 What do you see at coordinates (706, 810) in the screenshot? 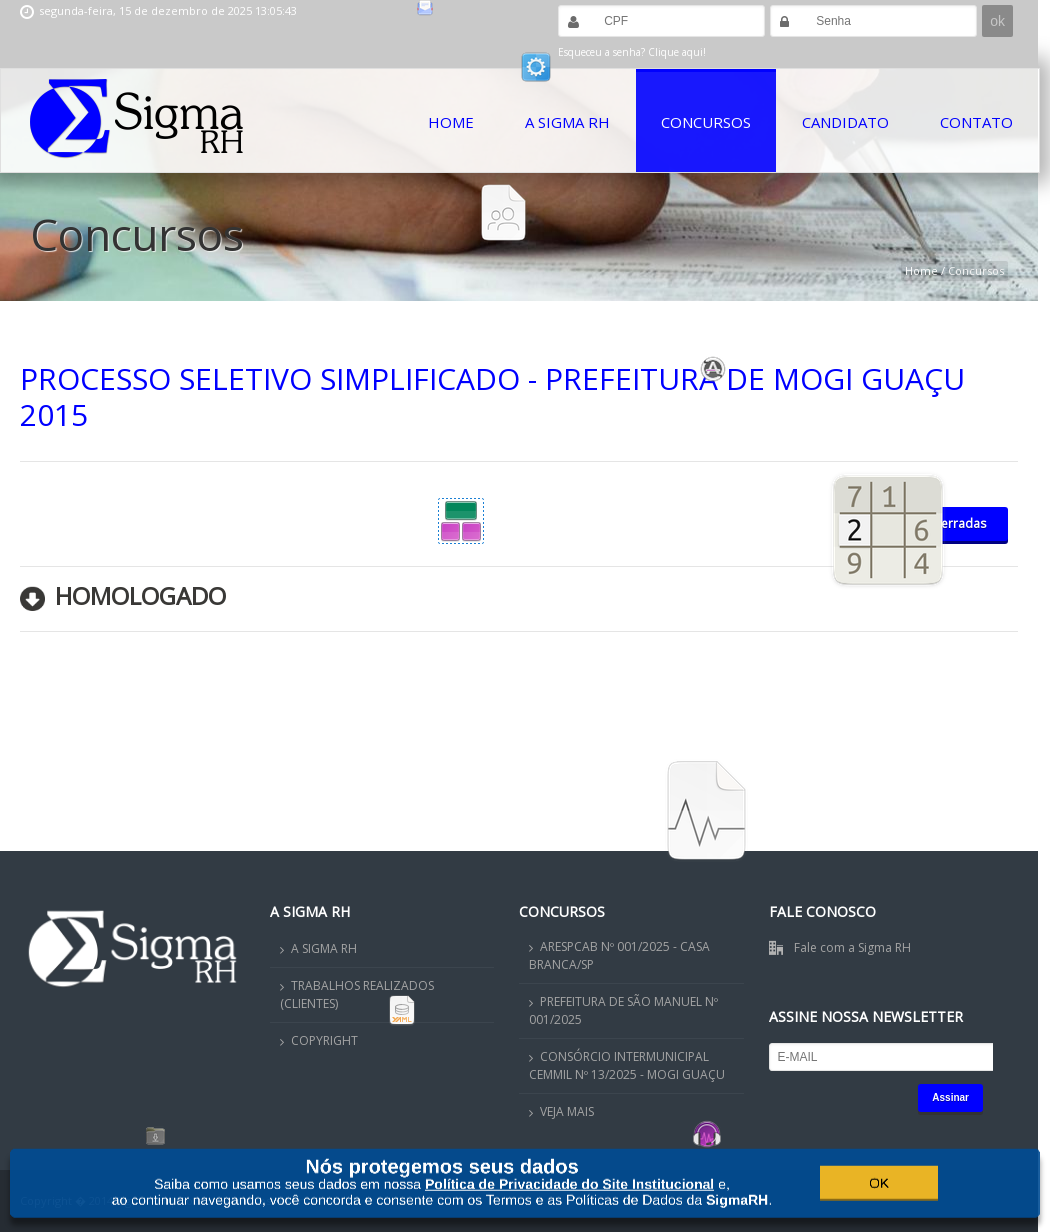
I see `view system log file` at bounding box center [706, 810].